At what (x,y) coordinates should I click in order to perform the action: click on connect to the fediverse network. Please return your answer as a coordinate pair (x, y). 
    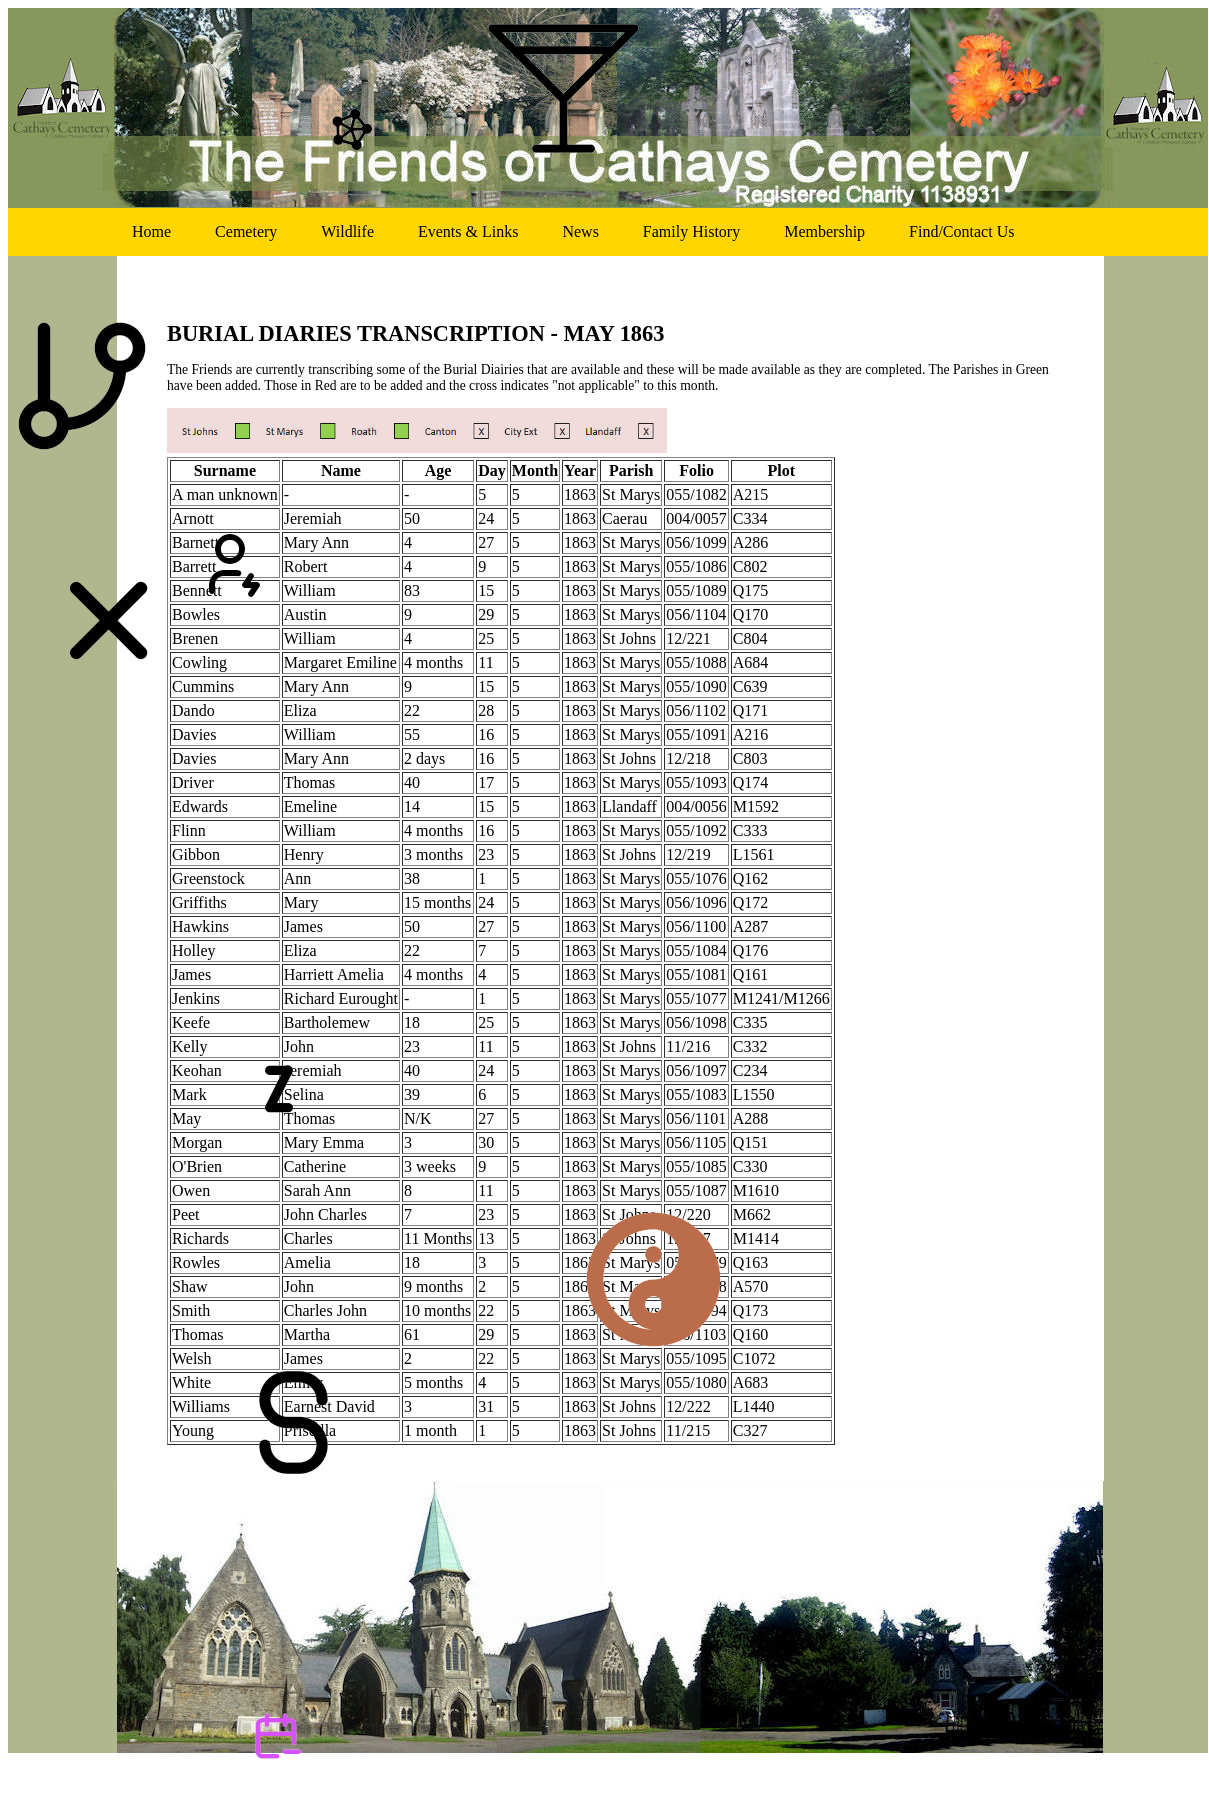
    Looking at the image, I should click on (351, 129).